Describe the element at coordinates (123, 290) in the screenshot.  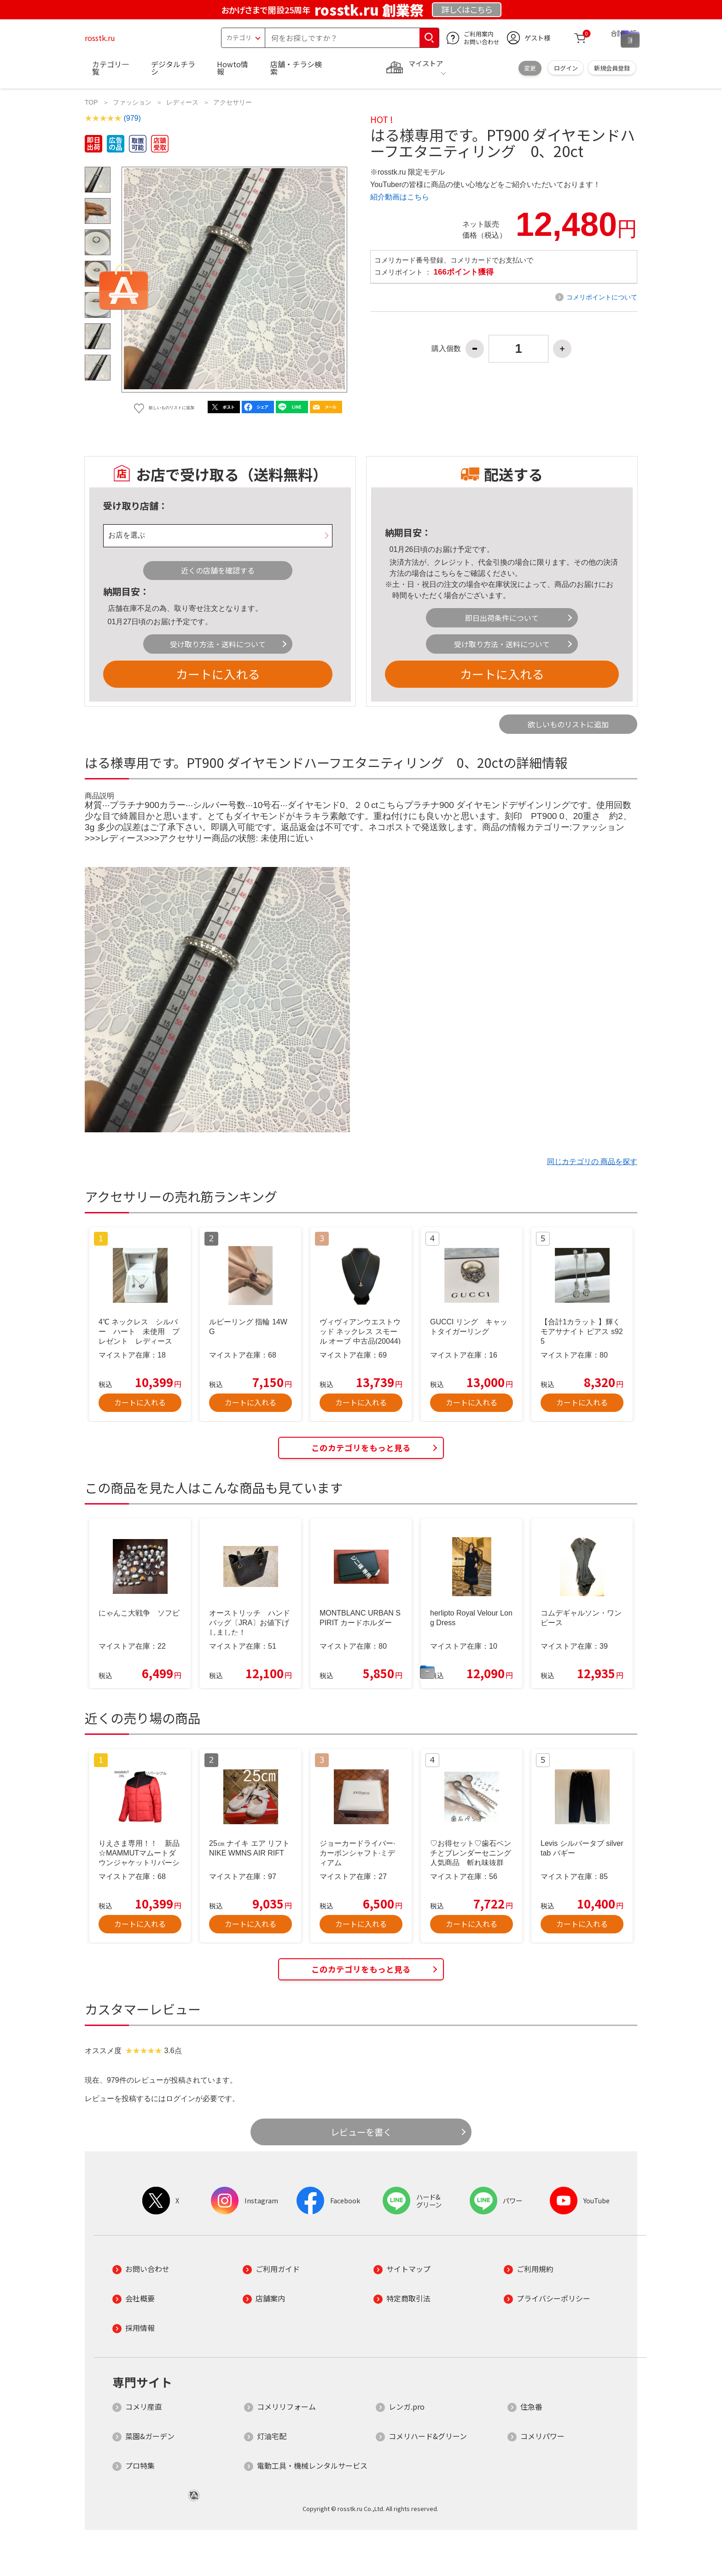
I see `open the software center to browse and install applications` at that location.